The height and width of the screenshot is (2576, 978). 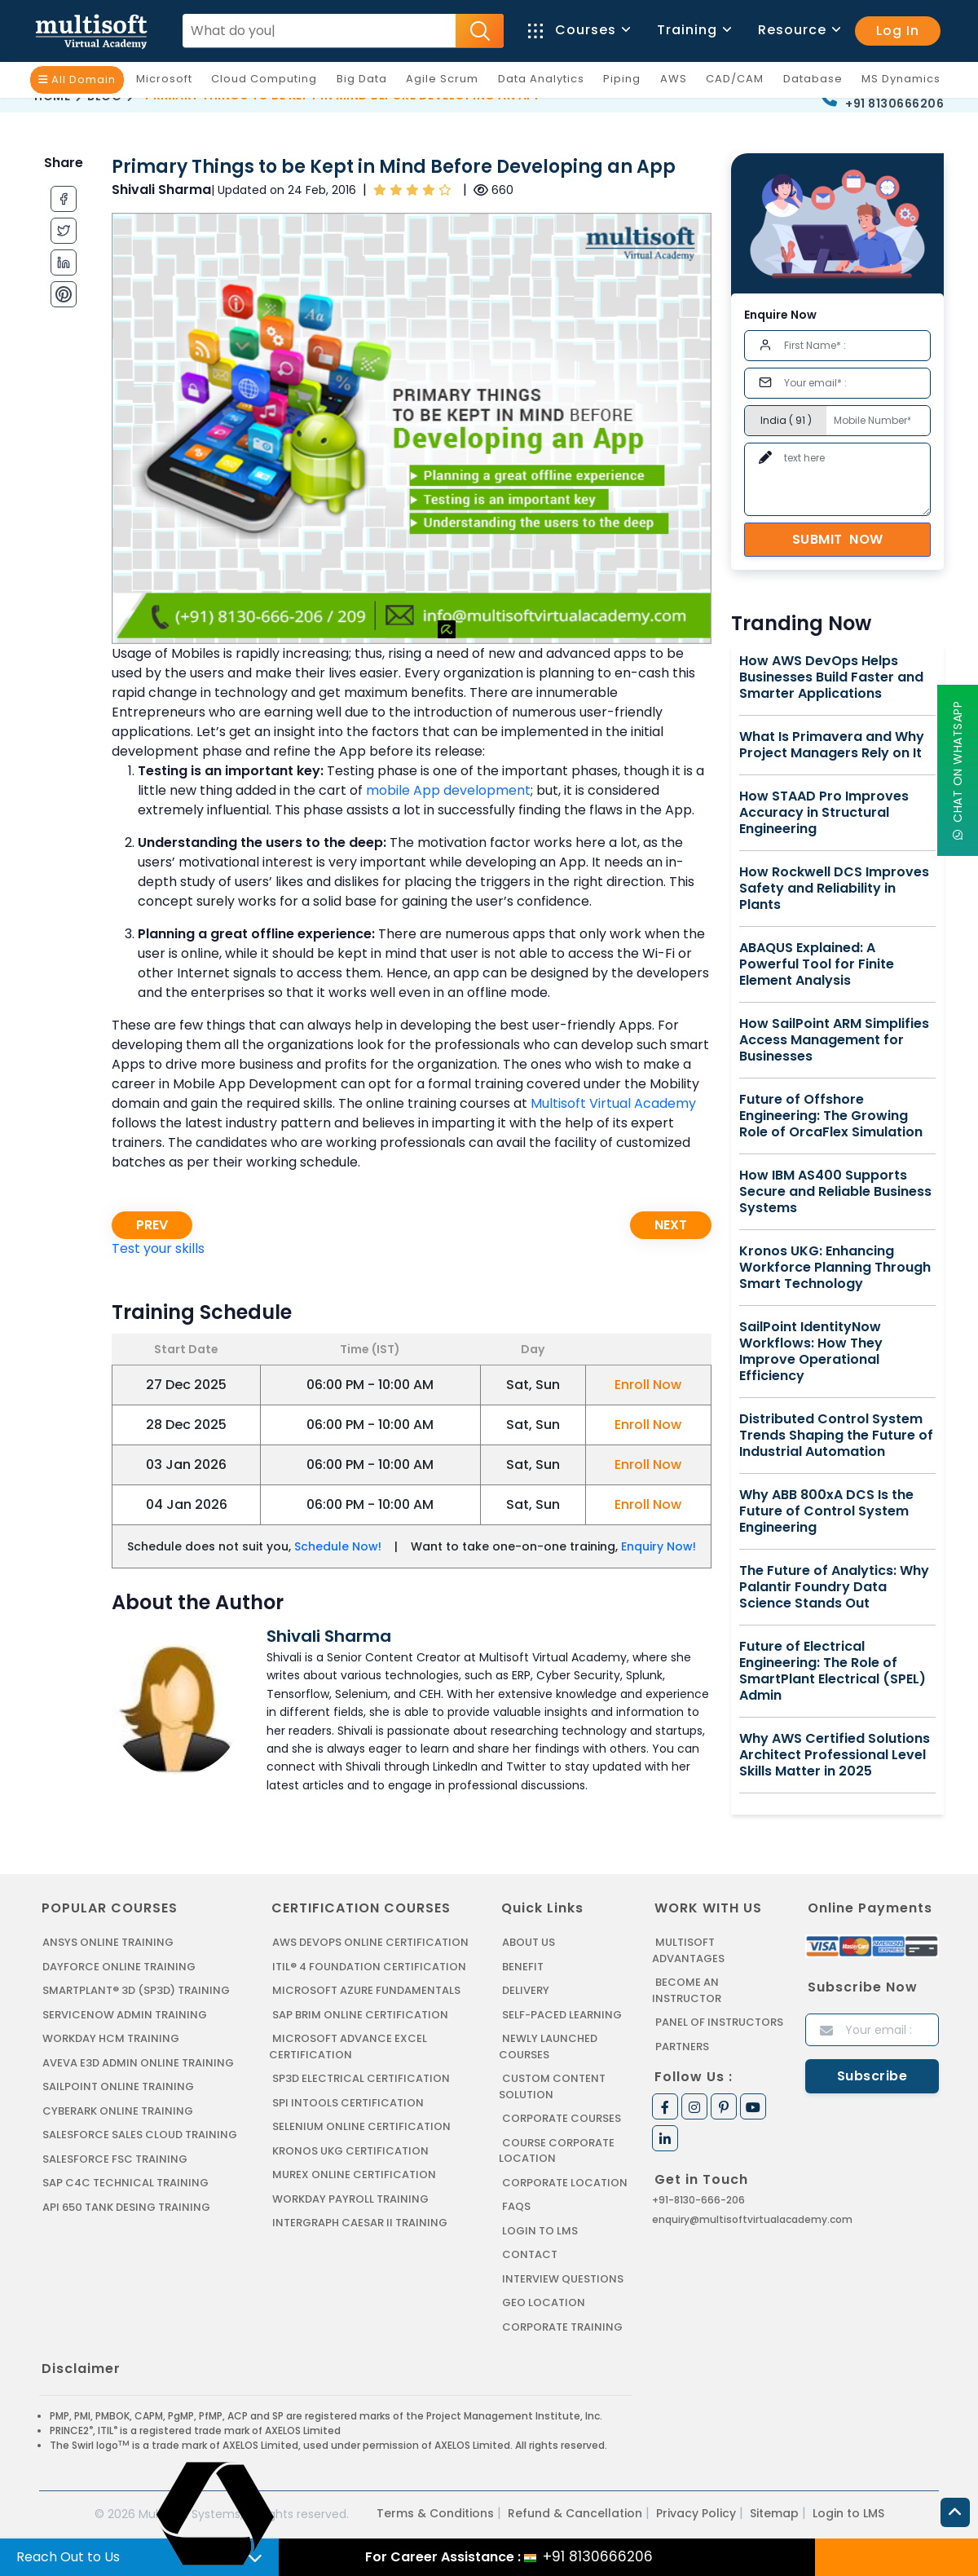 I want to click on open the Commerzbank banking app, so click(x=214, y=2513).